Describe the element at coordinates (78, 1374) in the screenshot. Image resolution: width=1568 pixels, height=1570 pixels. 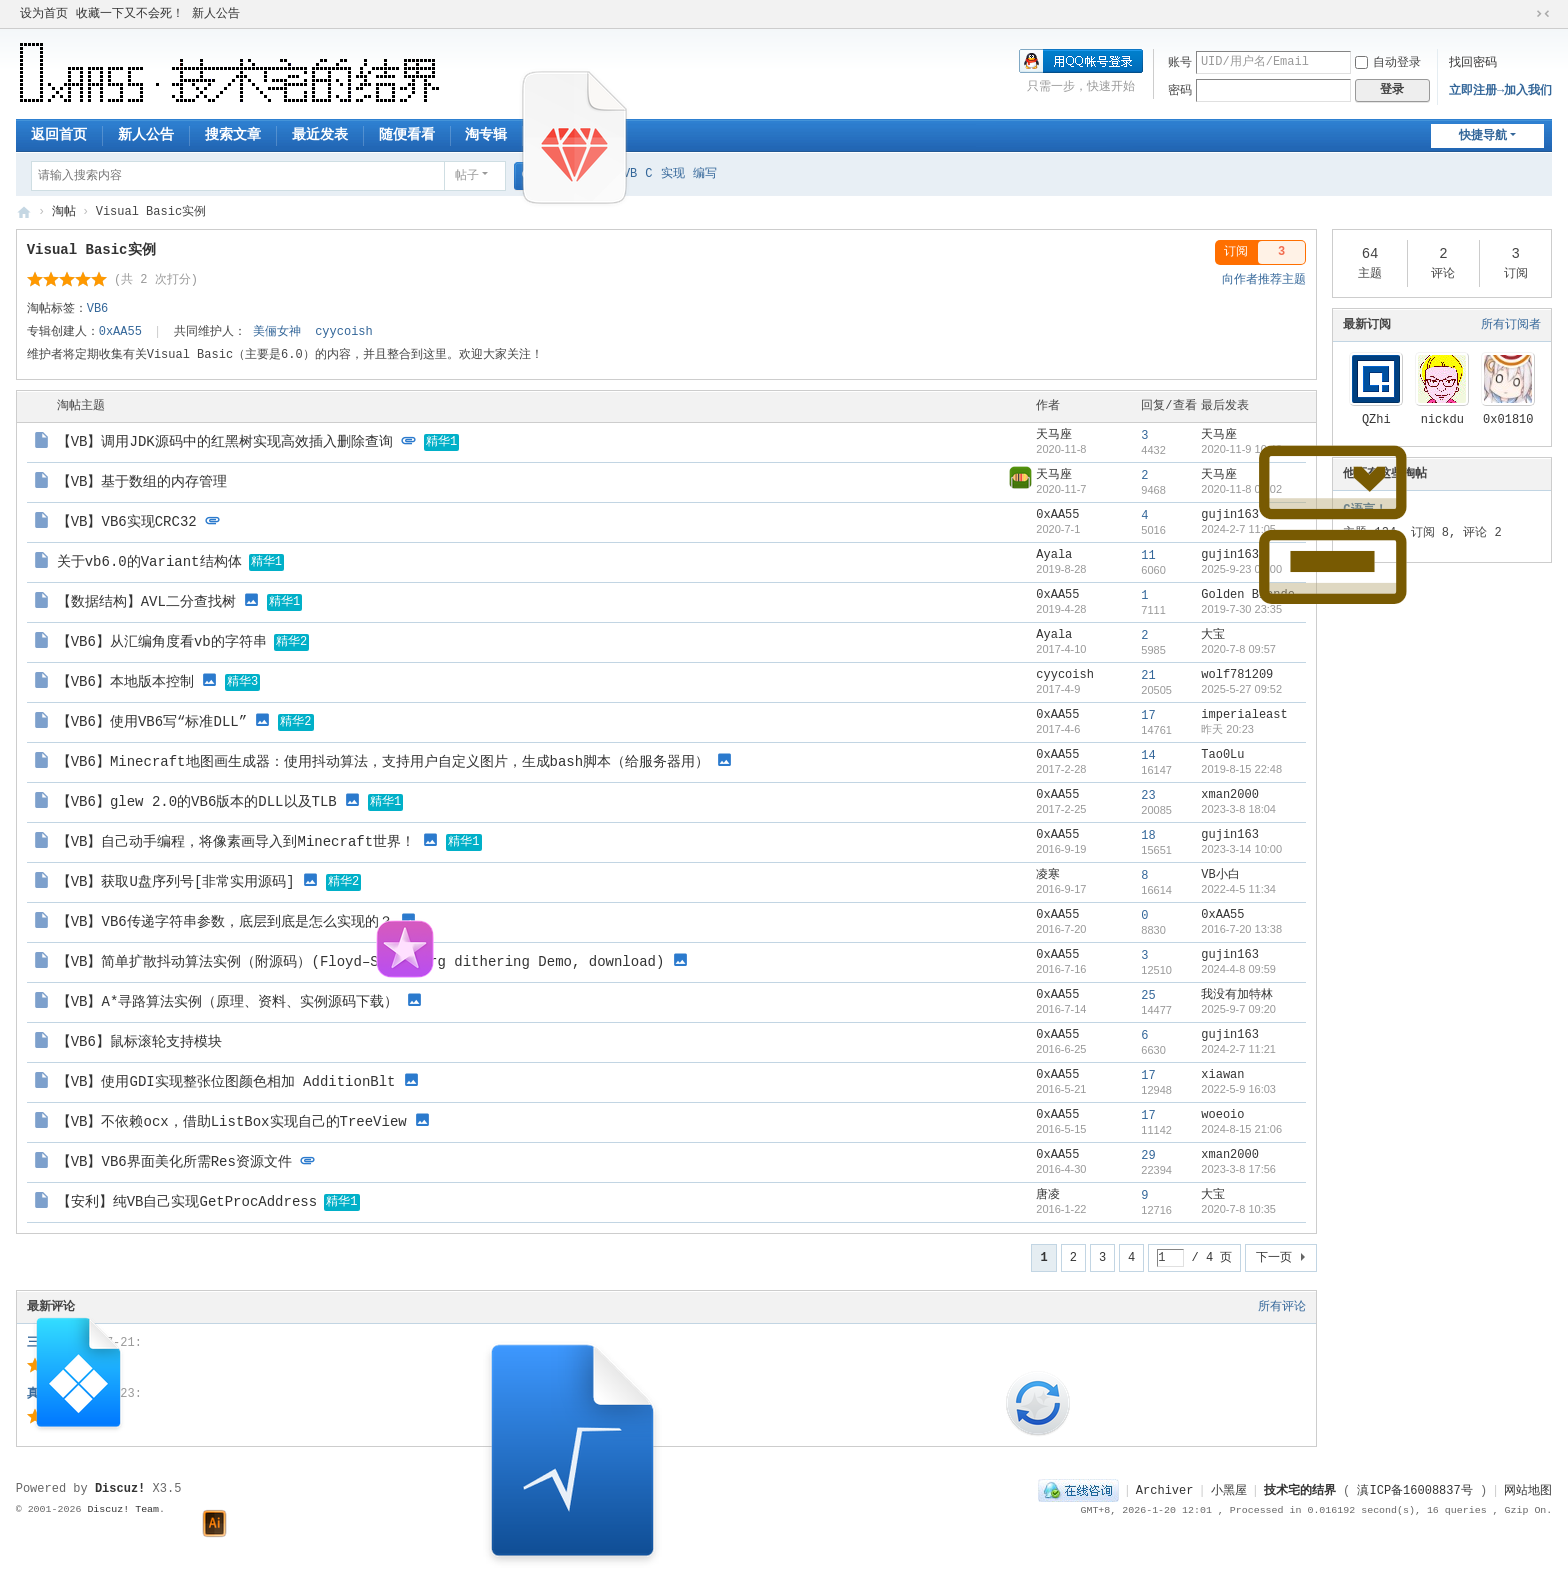
I see `windows control panel file running through wine compatibility layer` at that location.